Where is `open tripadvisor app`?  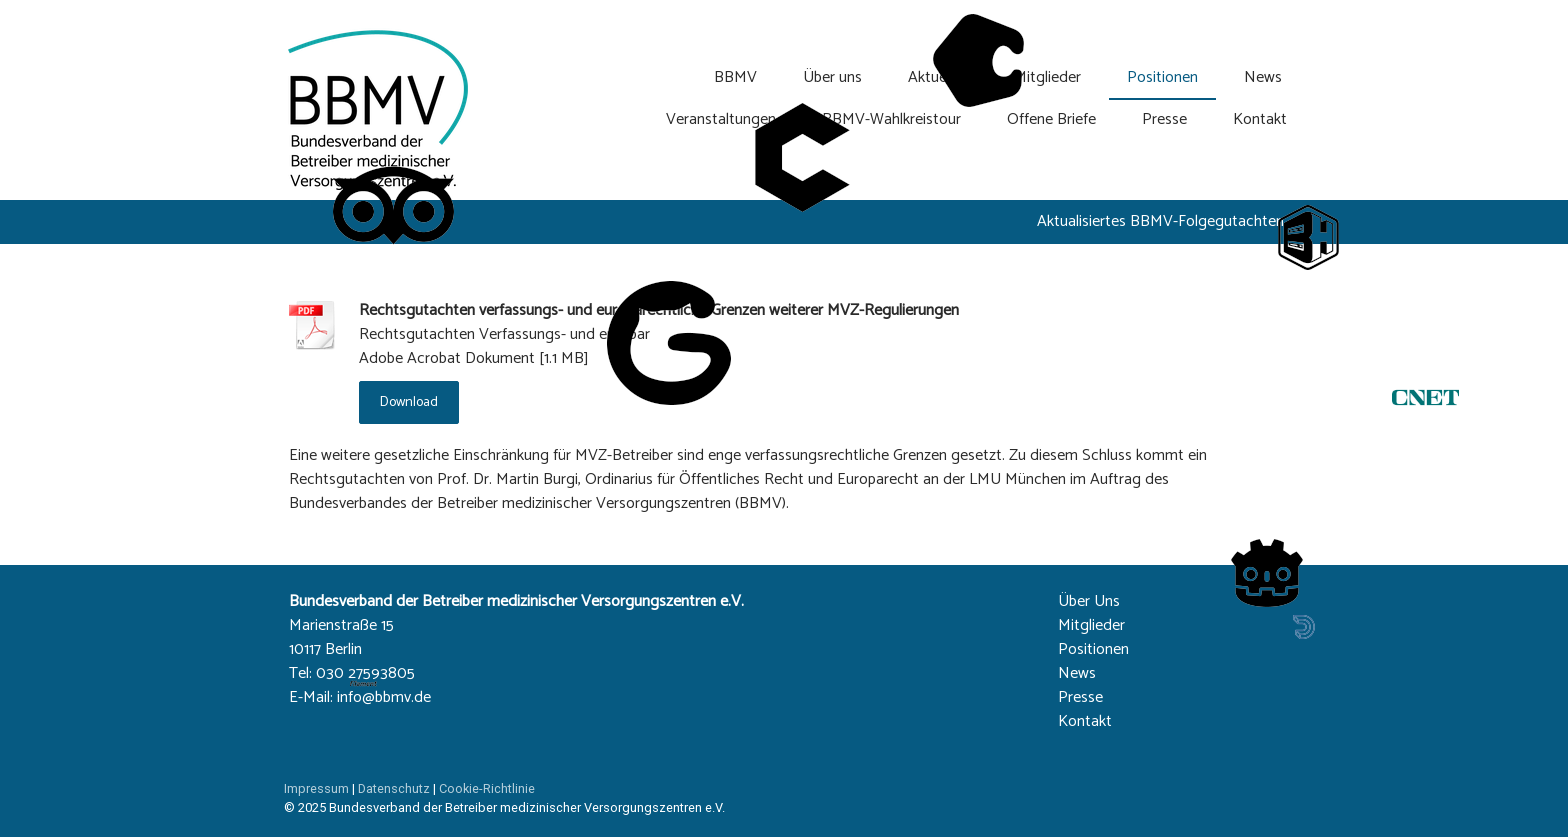 open tripadvisor app is located at coordinates (393, 205).